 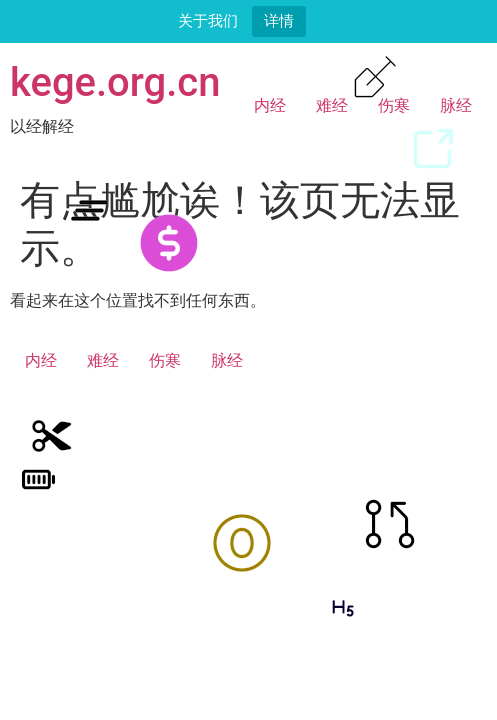 I want to click on indicates zero items or notifications, so click(x=242, y=543).